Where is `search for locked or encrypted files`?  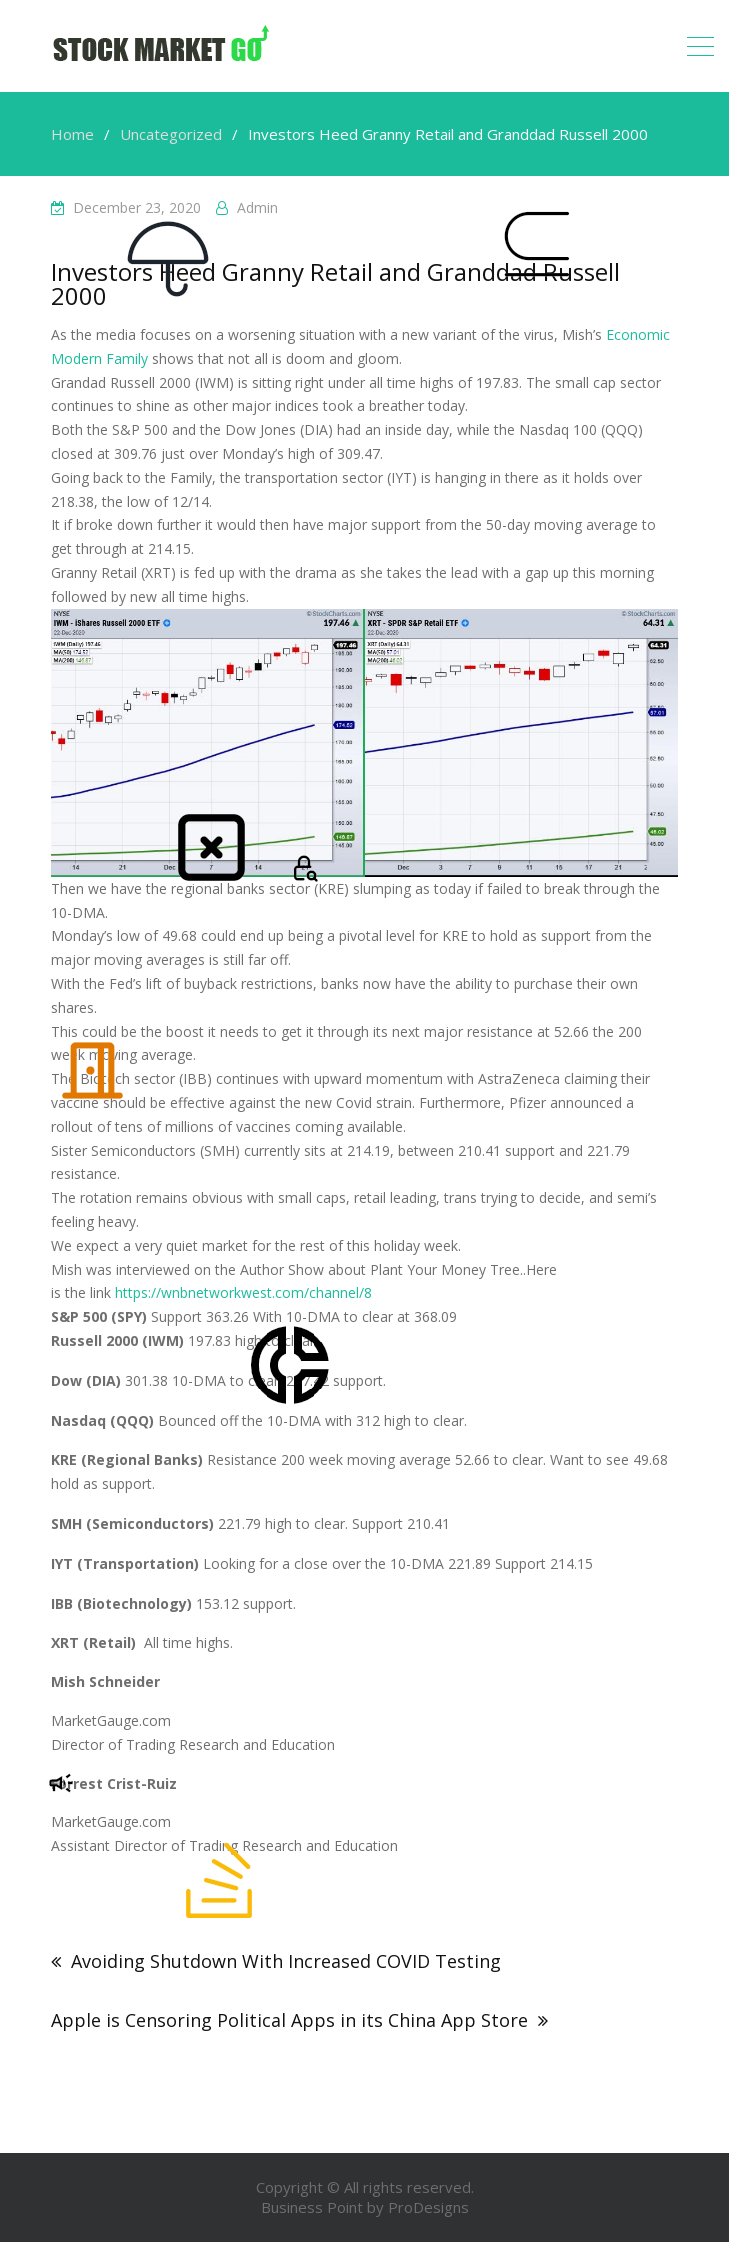 search for locked or encrypted files is located at coordinates (304, 868).